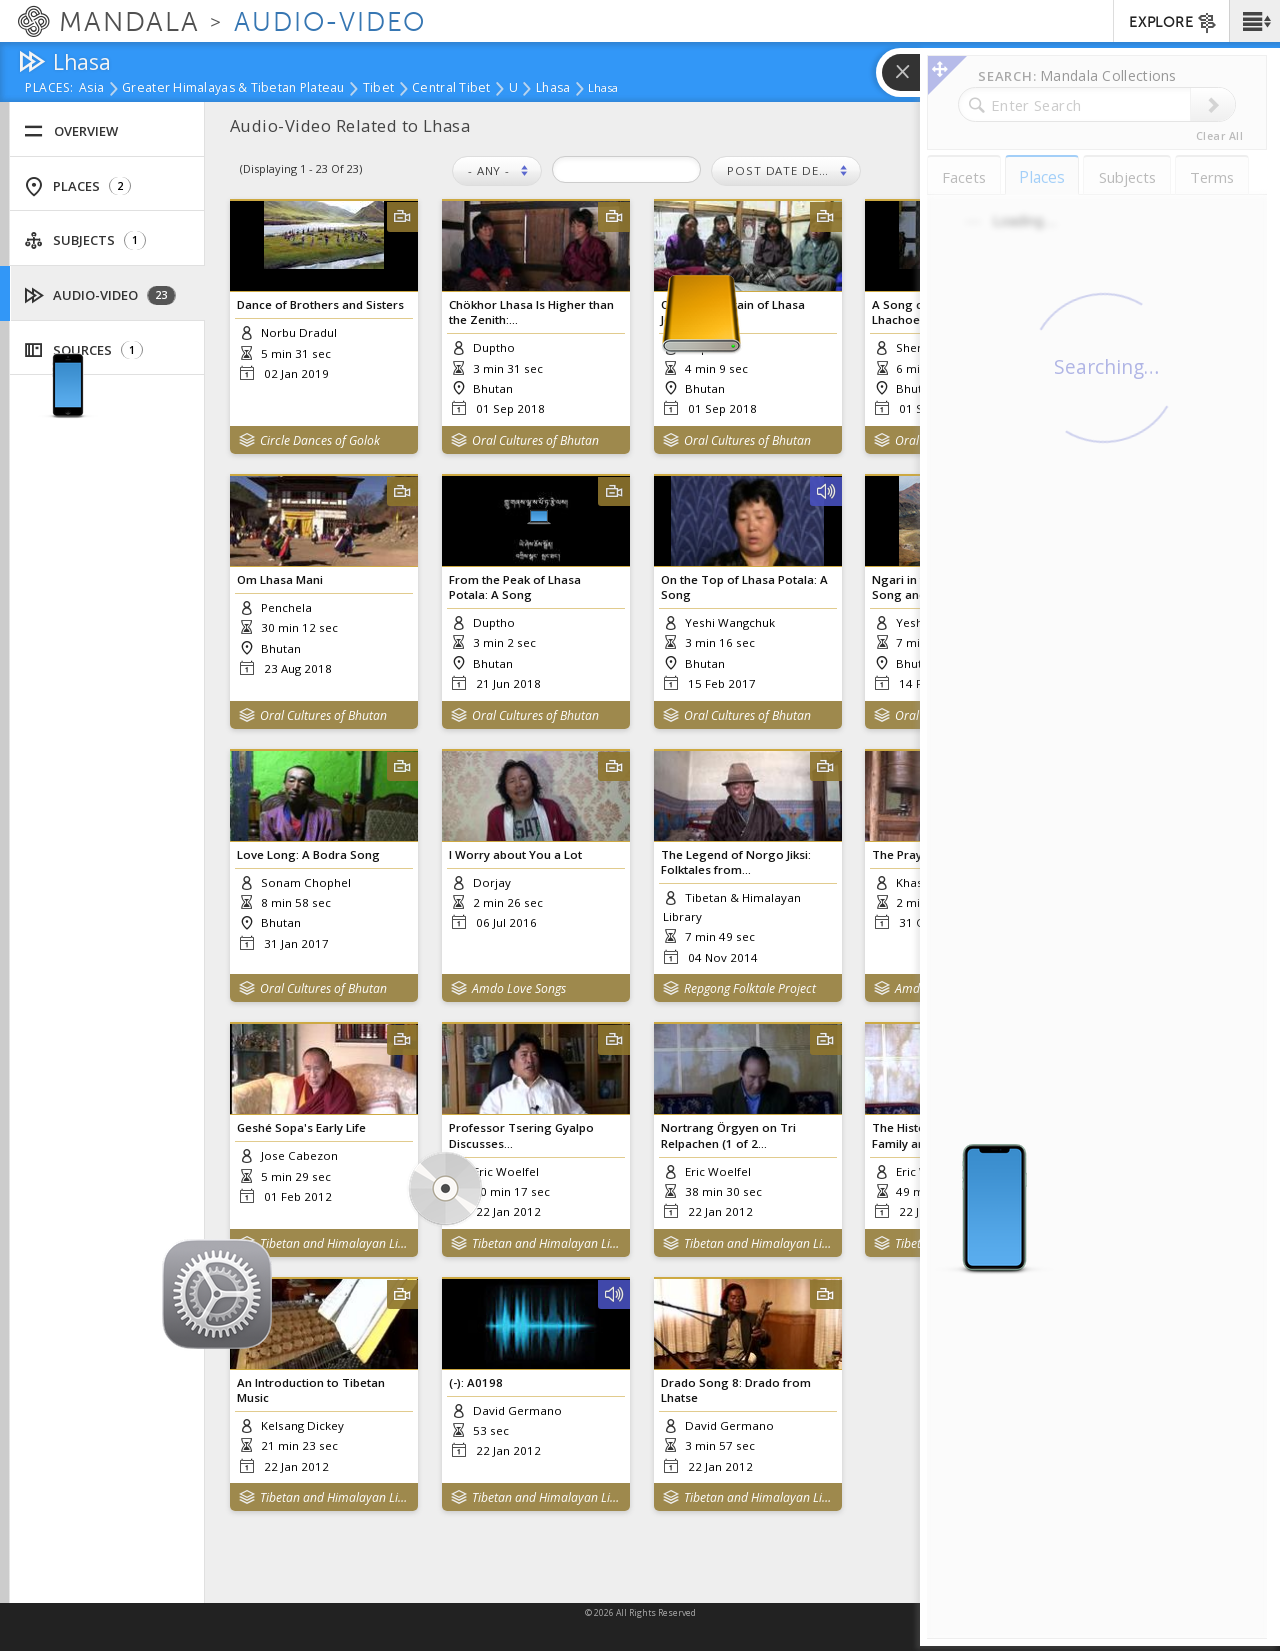 The image size is (1280, 1651). Describe the element at coordinates (701, 313) in the screenshot. I see `access external USB hard drive` at that location.